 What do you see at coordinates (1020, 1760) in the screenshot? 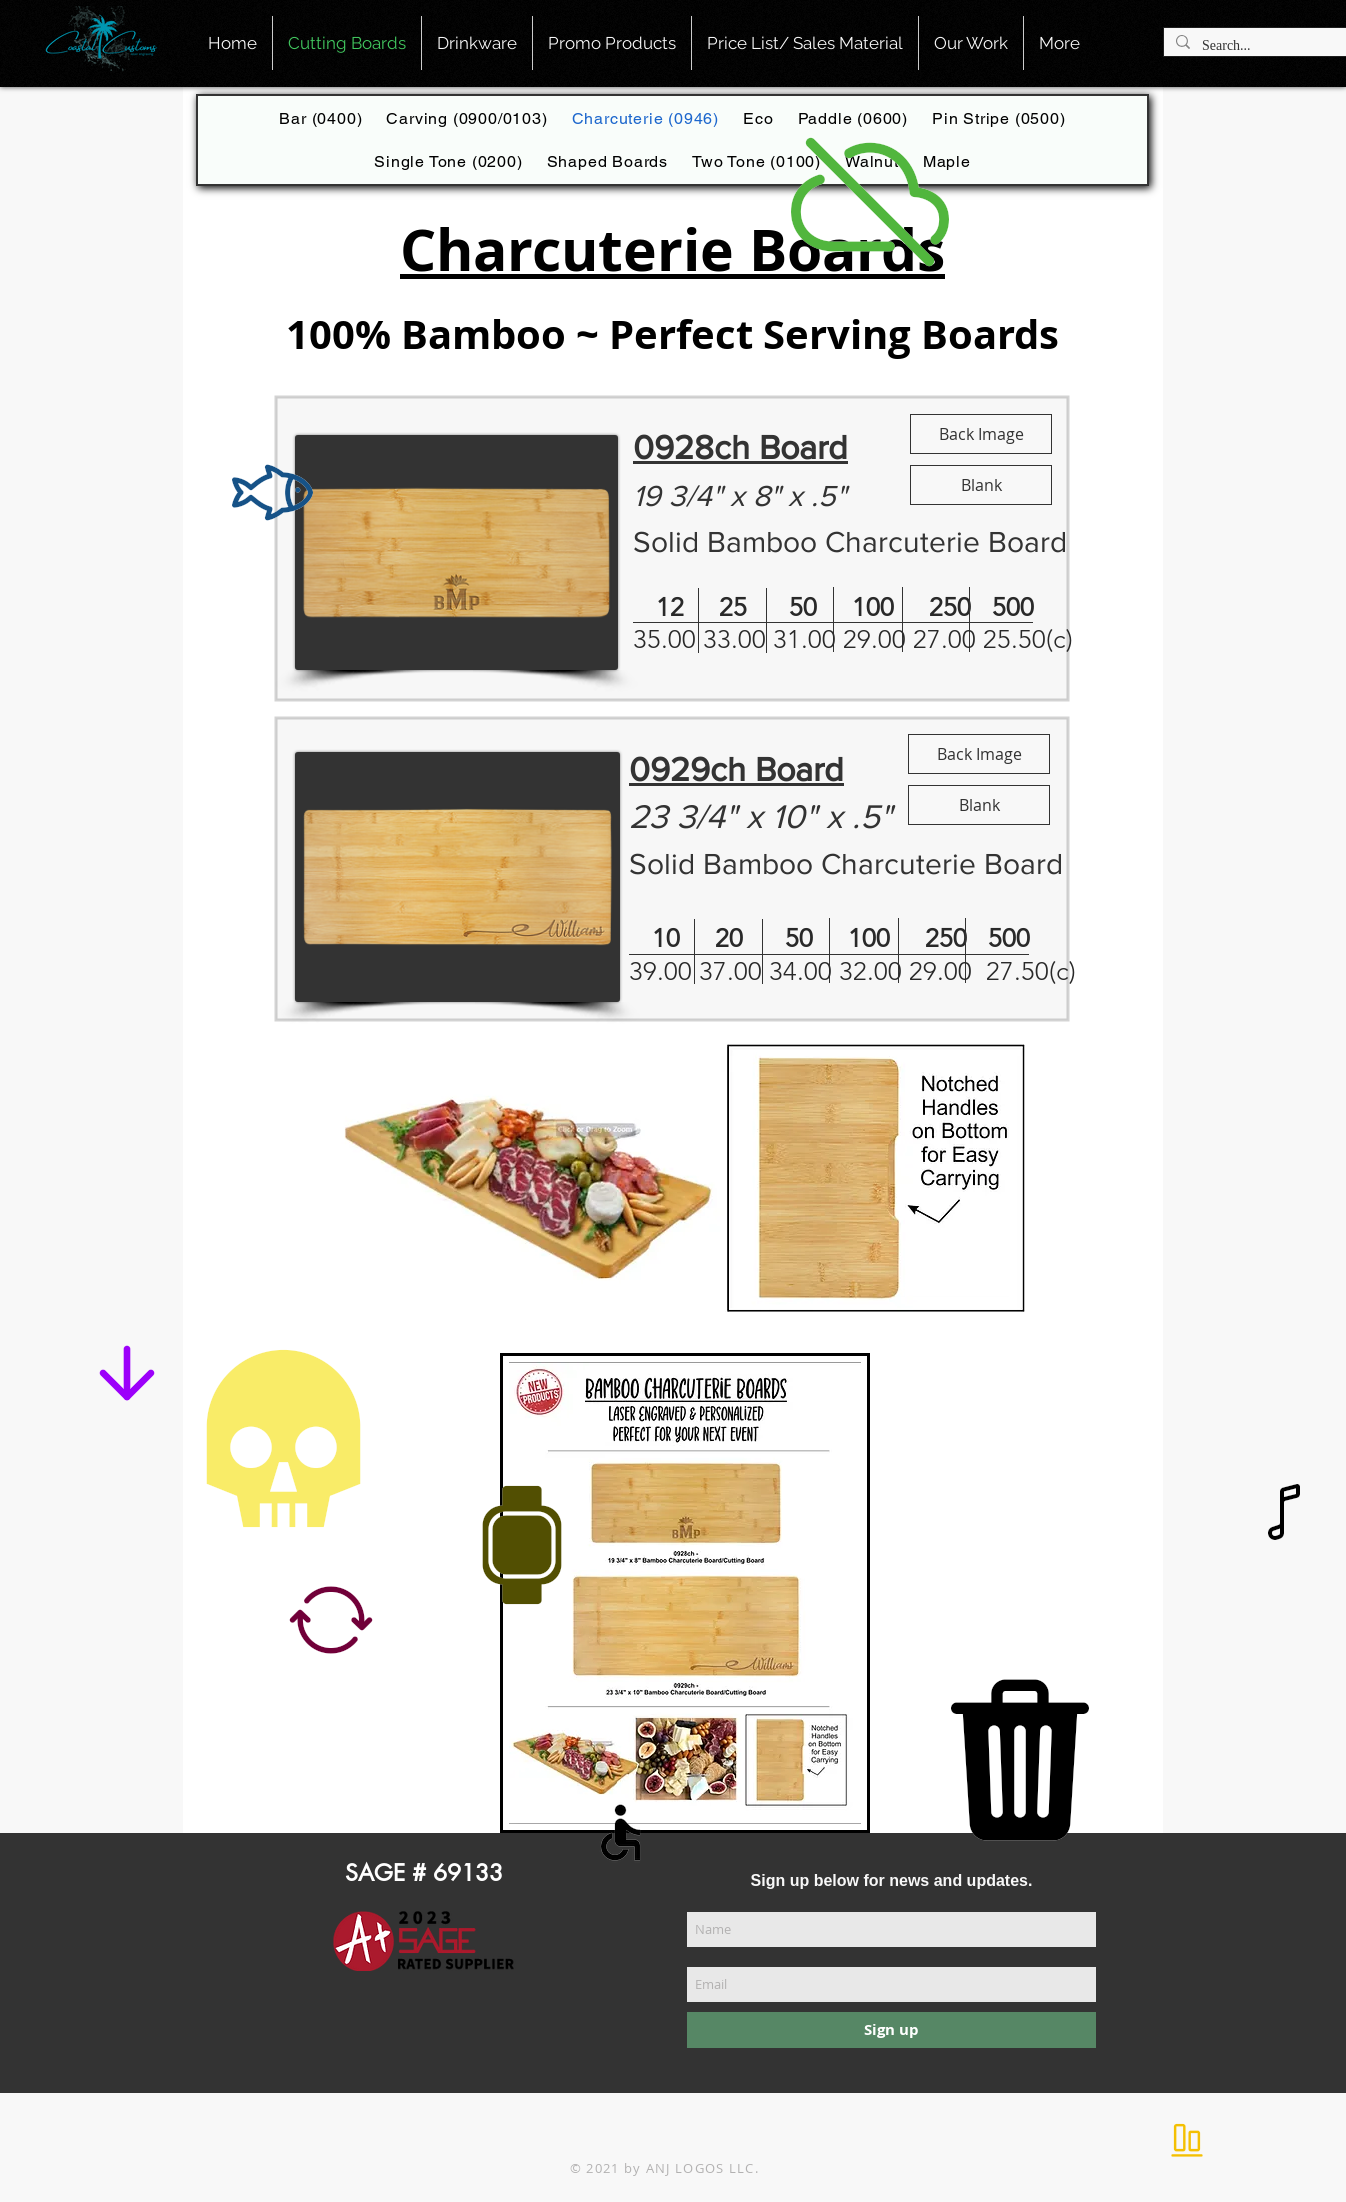
I see `delete selected item` at bounding box center [1020, 1760].